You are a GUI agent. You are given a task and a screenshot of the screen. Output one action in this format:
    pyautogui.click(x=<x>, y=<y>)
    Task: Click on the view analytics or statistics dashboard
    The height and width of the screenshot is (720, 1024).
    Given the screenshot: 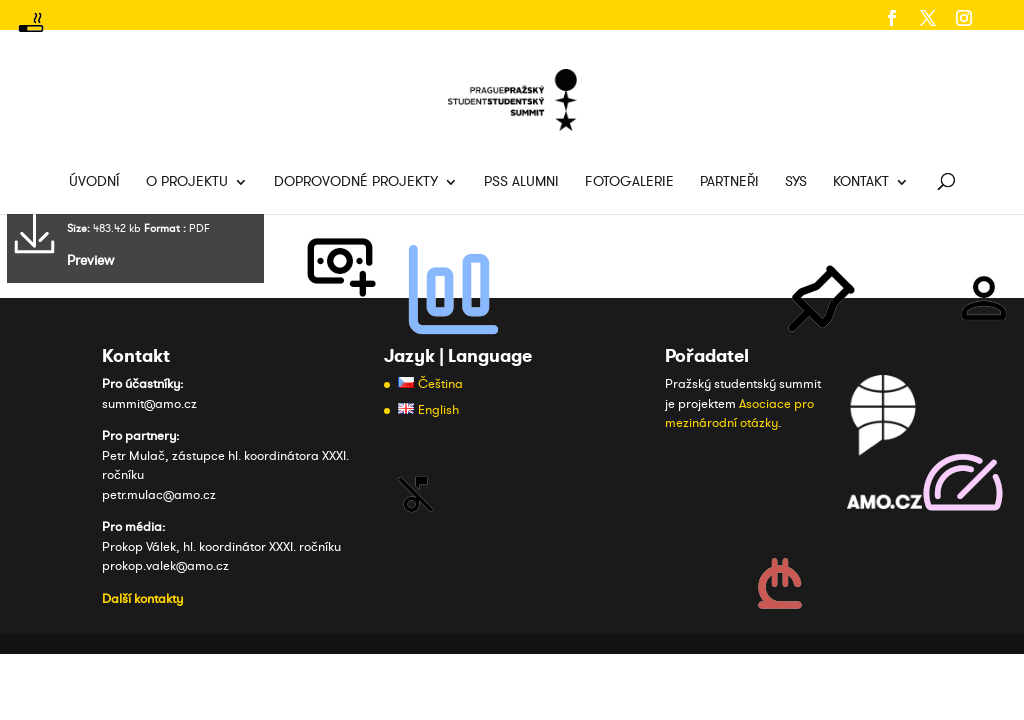 What is the action you would take?
    pyautogui.click(x=453, y=289)
    